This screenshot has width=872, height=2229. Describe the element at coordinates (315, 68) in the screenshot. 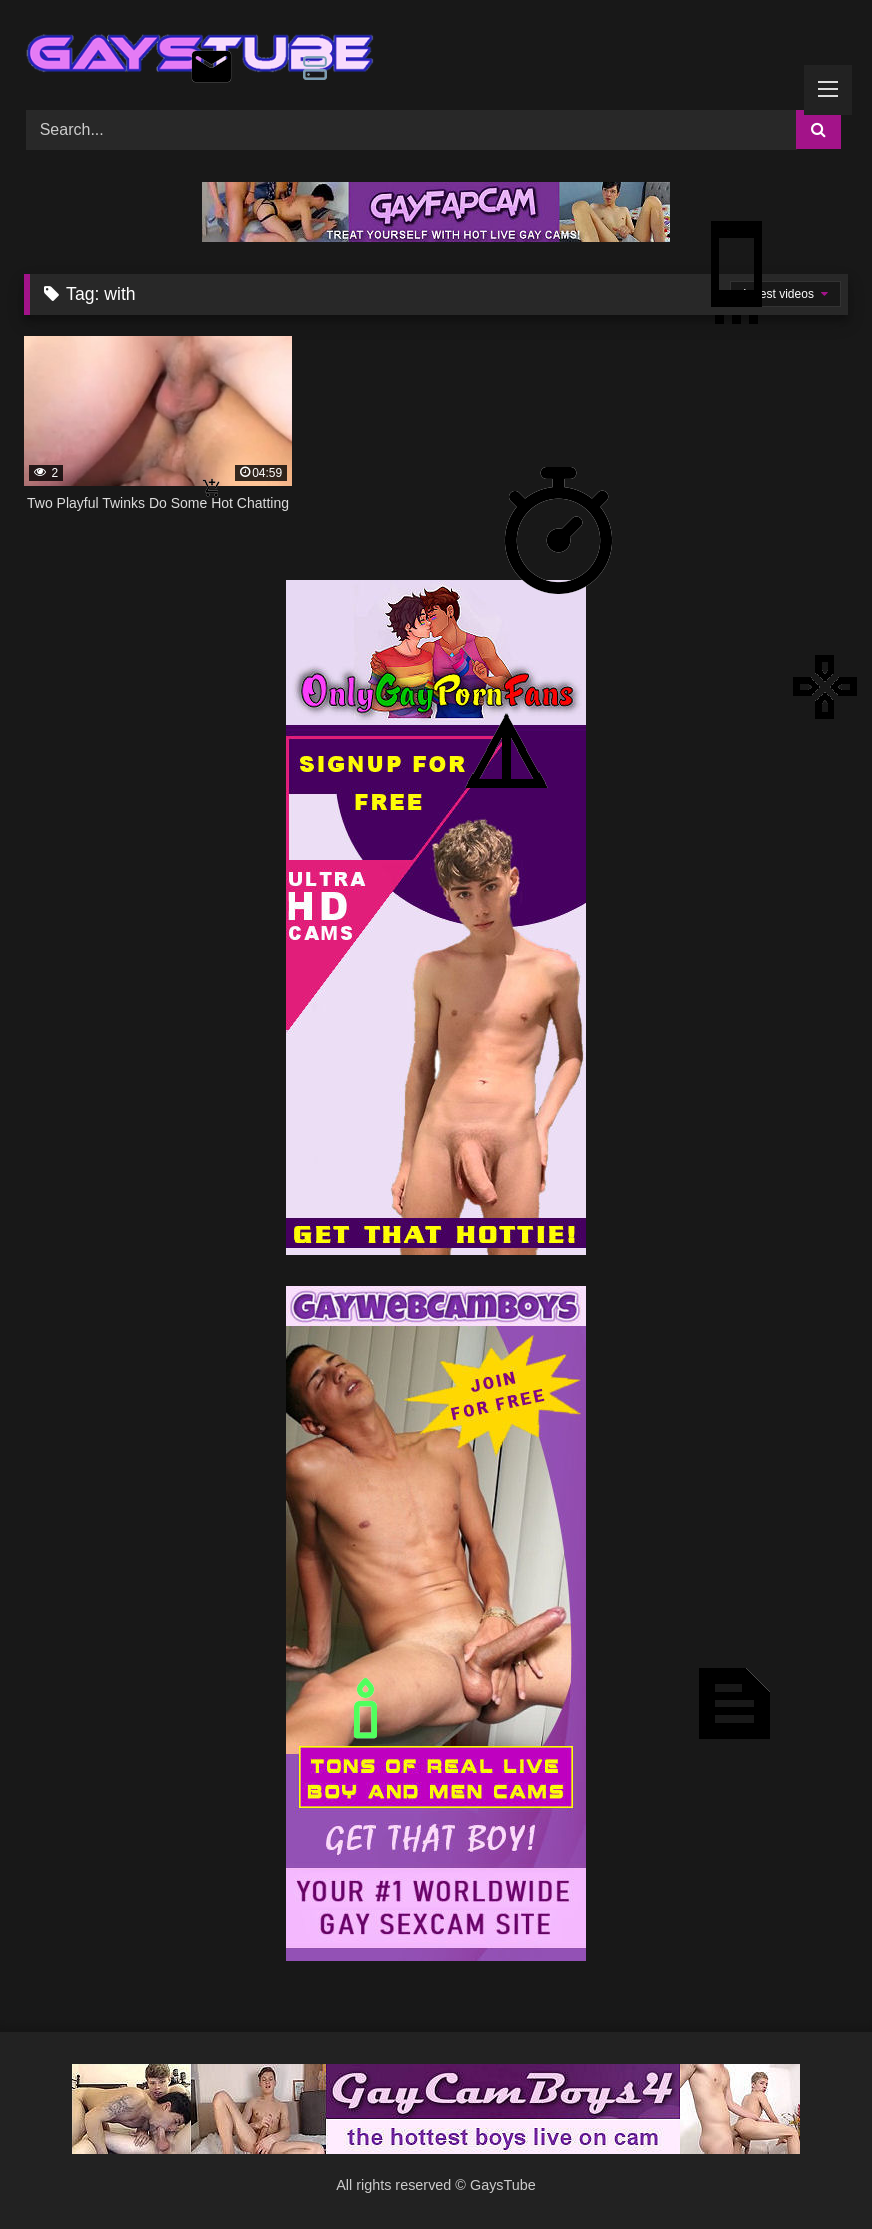

I see `access server settings or status` at that location.